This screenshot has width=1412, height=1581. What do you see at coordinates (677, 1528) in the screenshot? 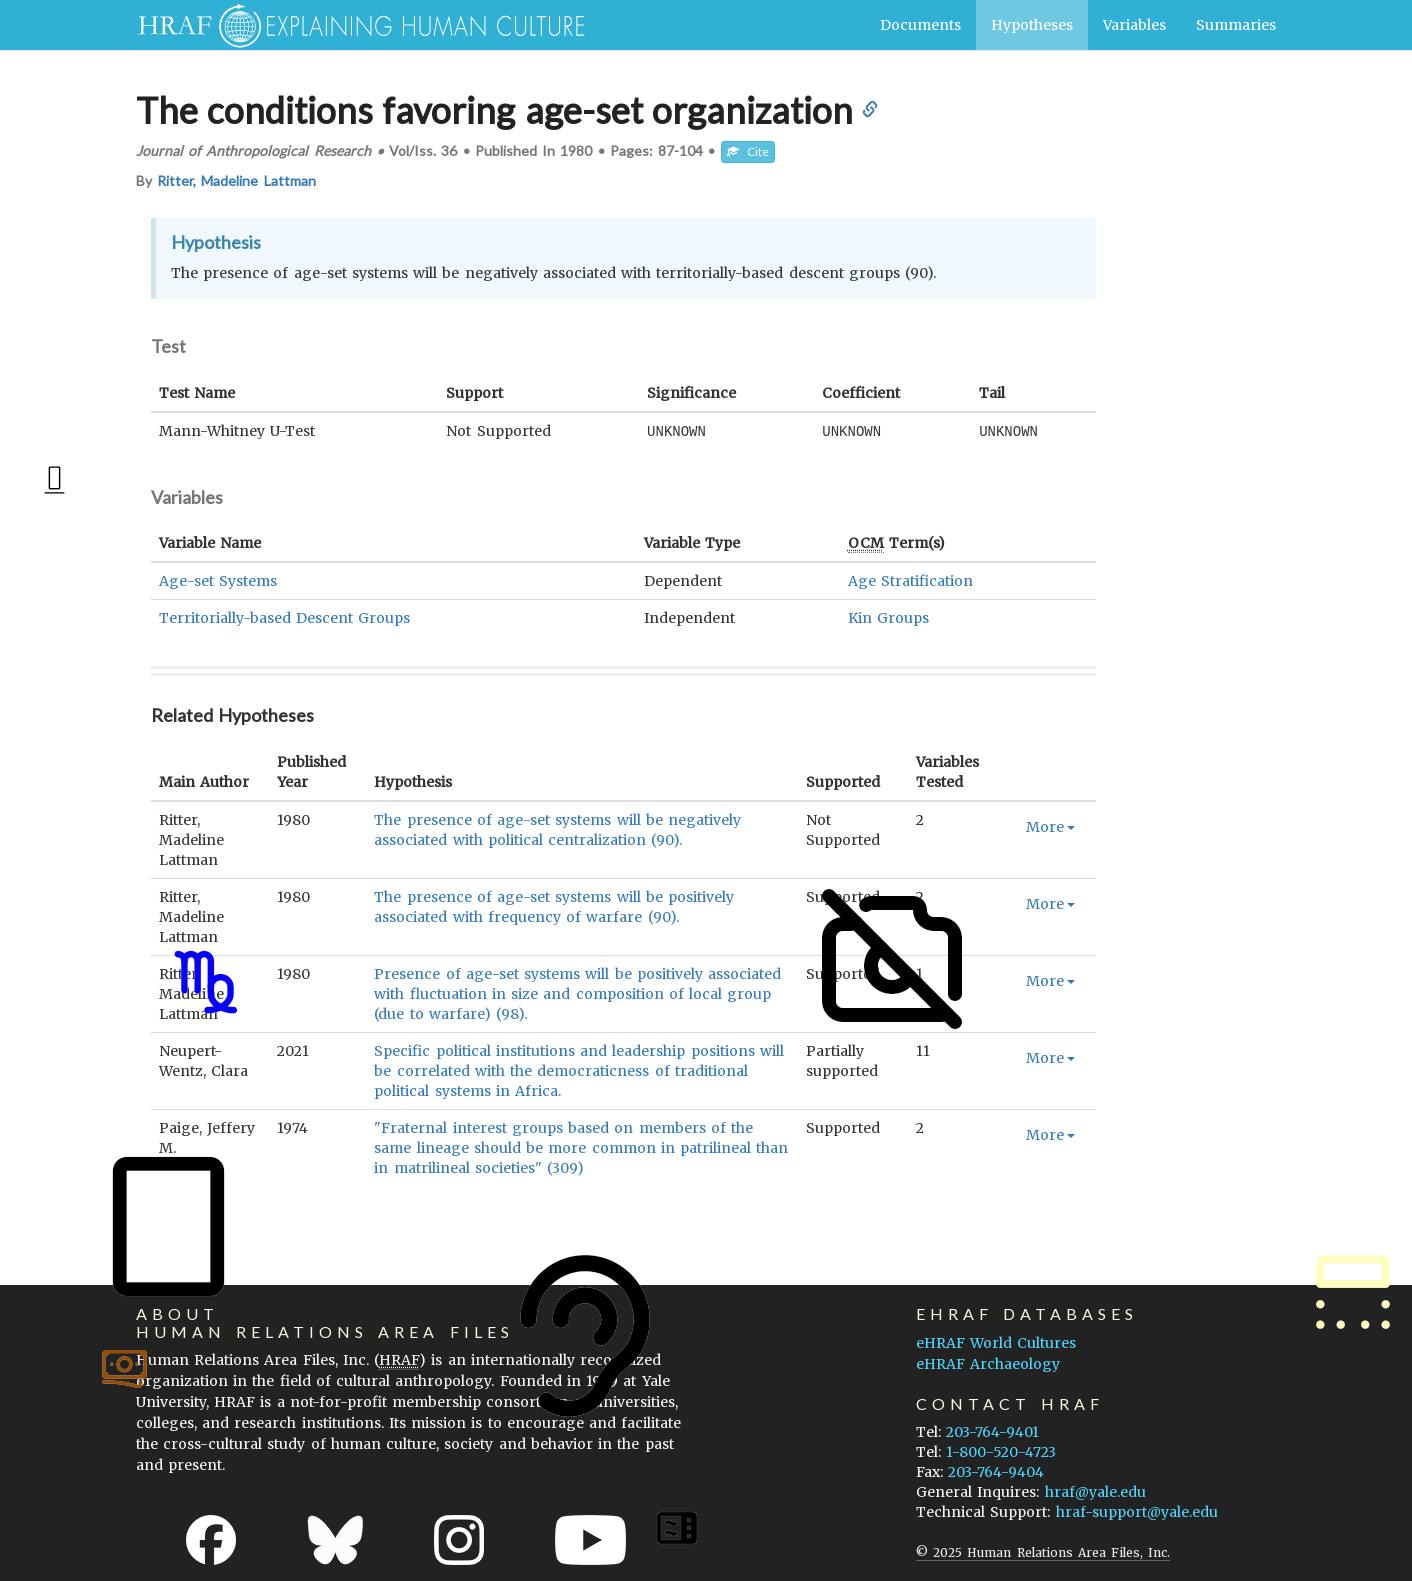
I see `access microwave controls or settings` at bounding box center [677, 1528].